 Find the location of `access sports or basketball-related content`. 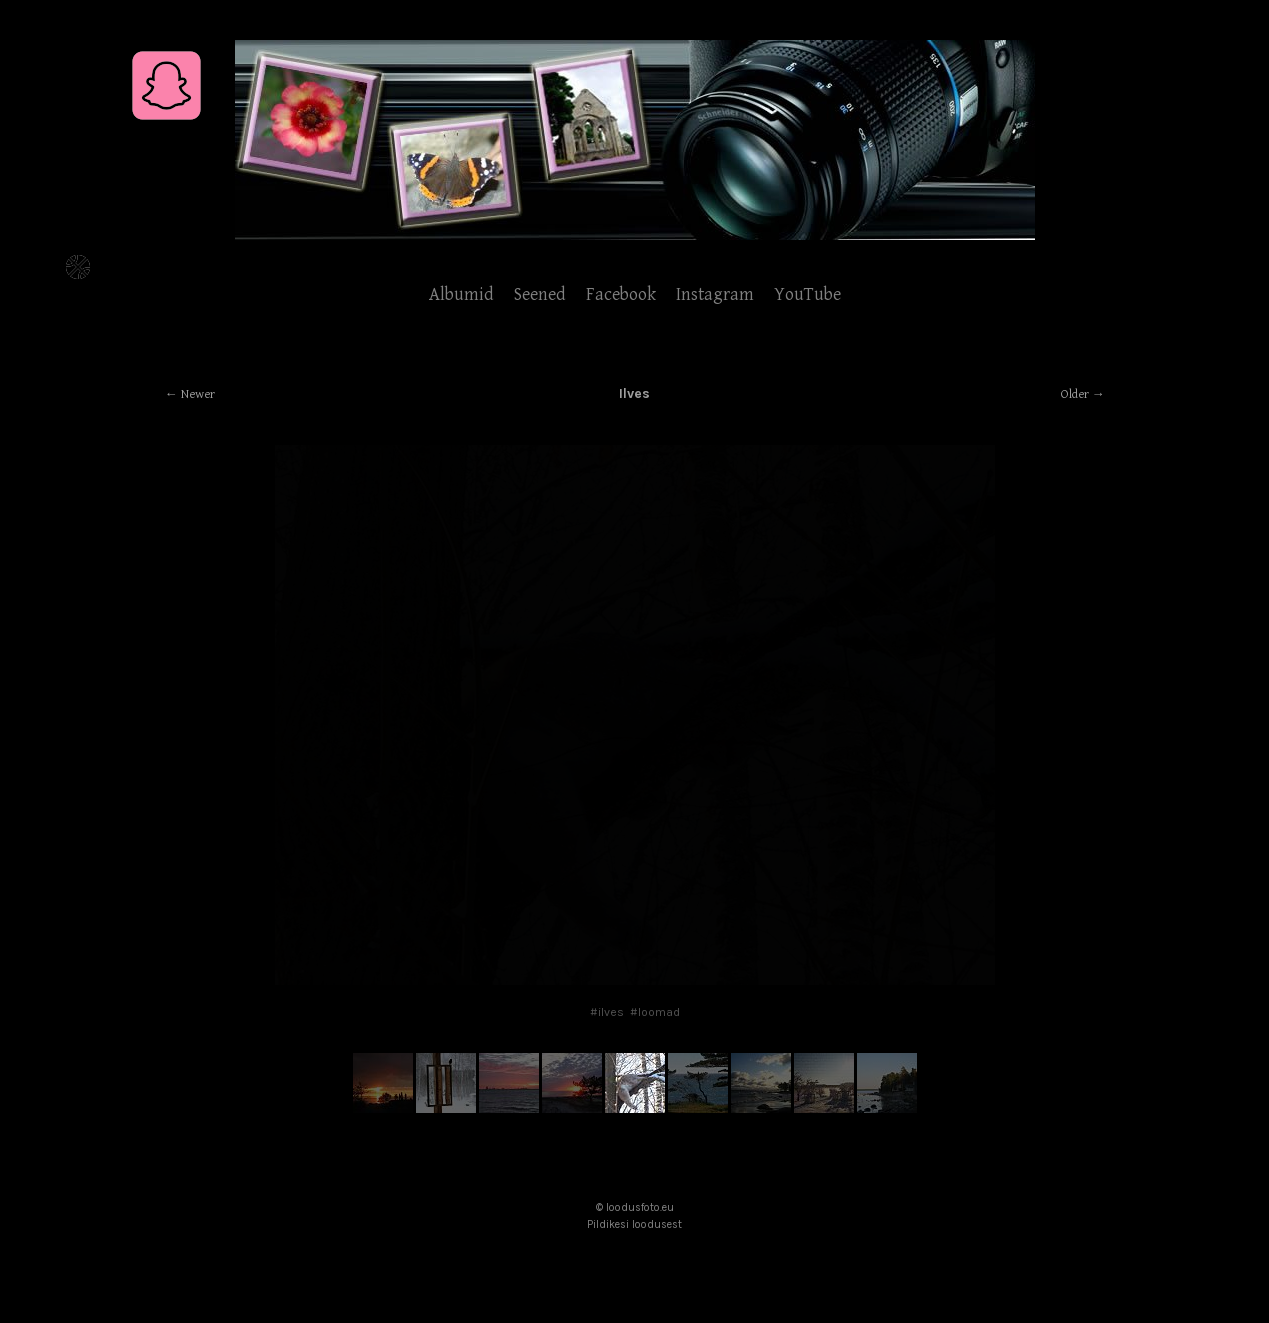

access sports or basketball-related content is located at coordinates (78, 267).